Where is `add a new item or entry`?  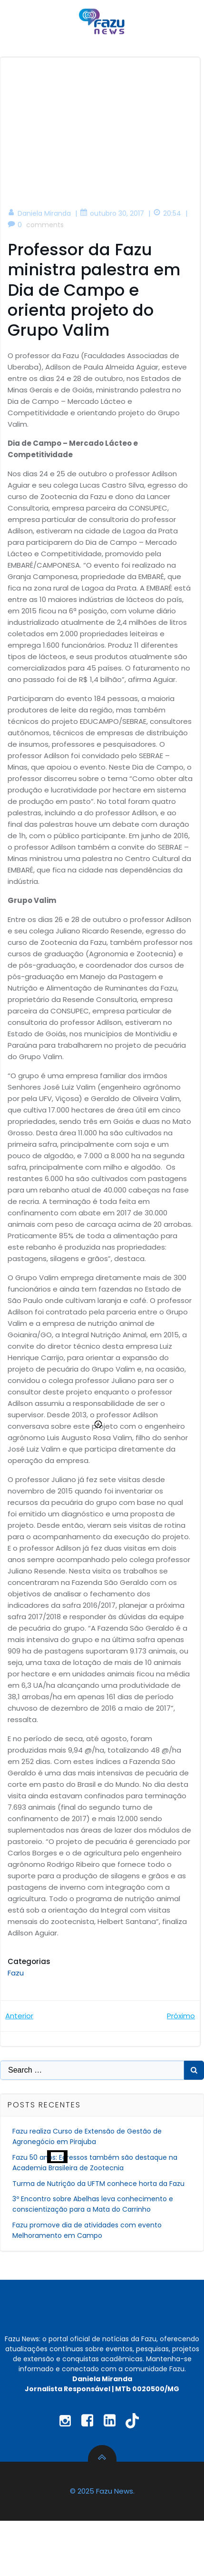 add a new item or entry is located at coordinates (98, 1424).